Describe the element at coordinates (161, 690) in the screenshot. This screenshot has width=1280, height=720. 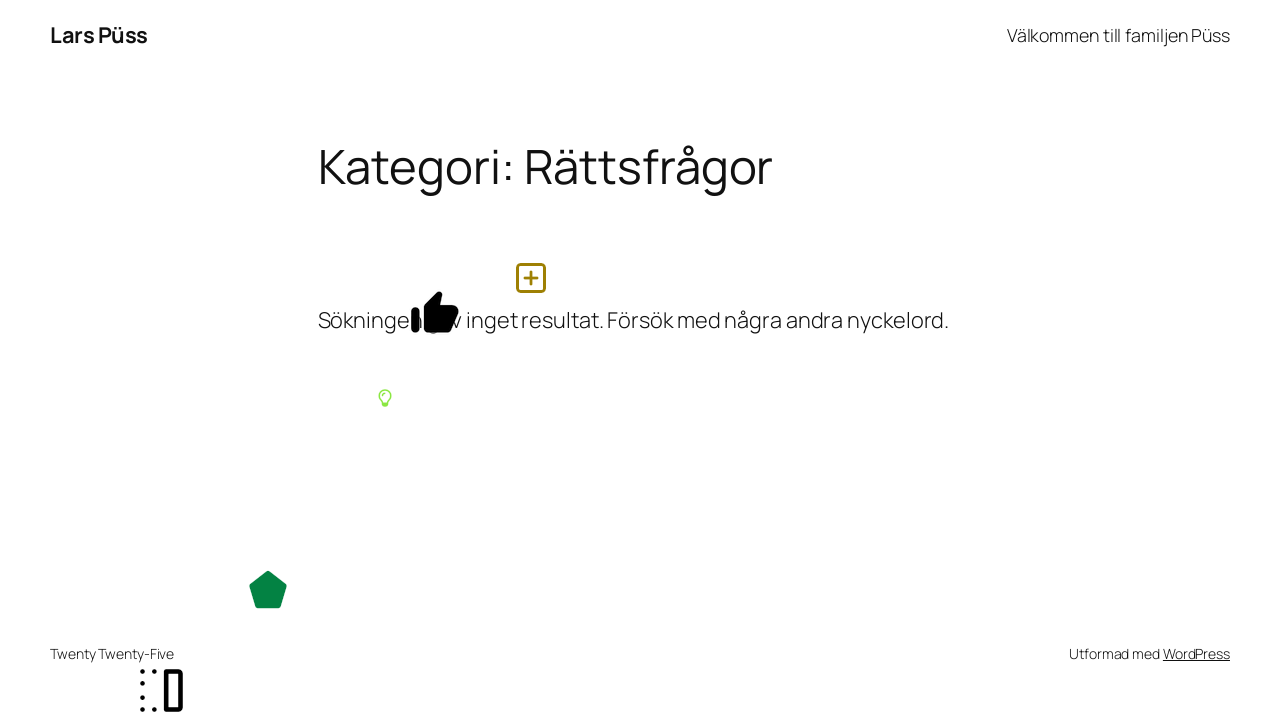
I see `align content to the right` at that location.